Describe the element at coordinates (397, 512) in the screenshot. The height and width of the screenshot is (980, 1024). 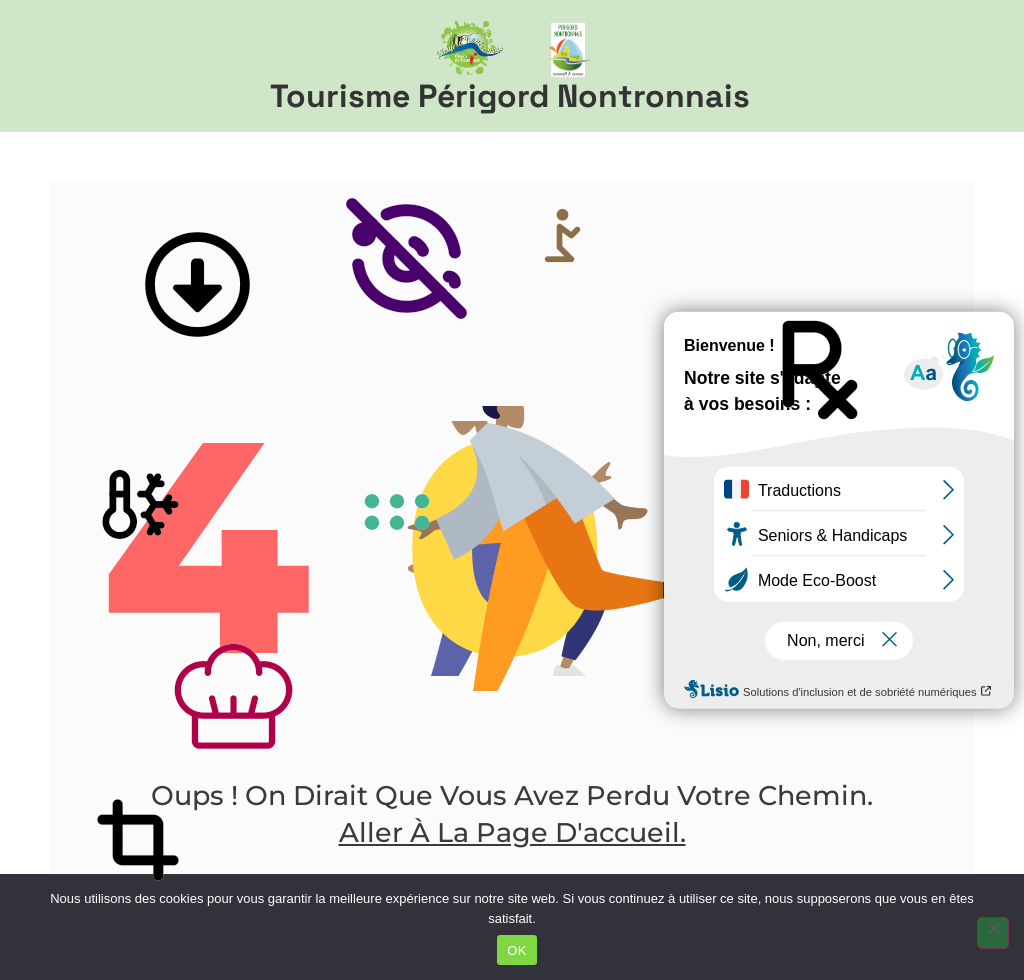
I see `drag to reorder or rearrange items` at that location.